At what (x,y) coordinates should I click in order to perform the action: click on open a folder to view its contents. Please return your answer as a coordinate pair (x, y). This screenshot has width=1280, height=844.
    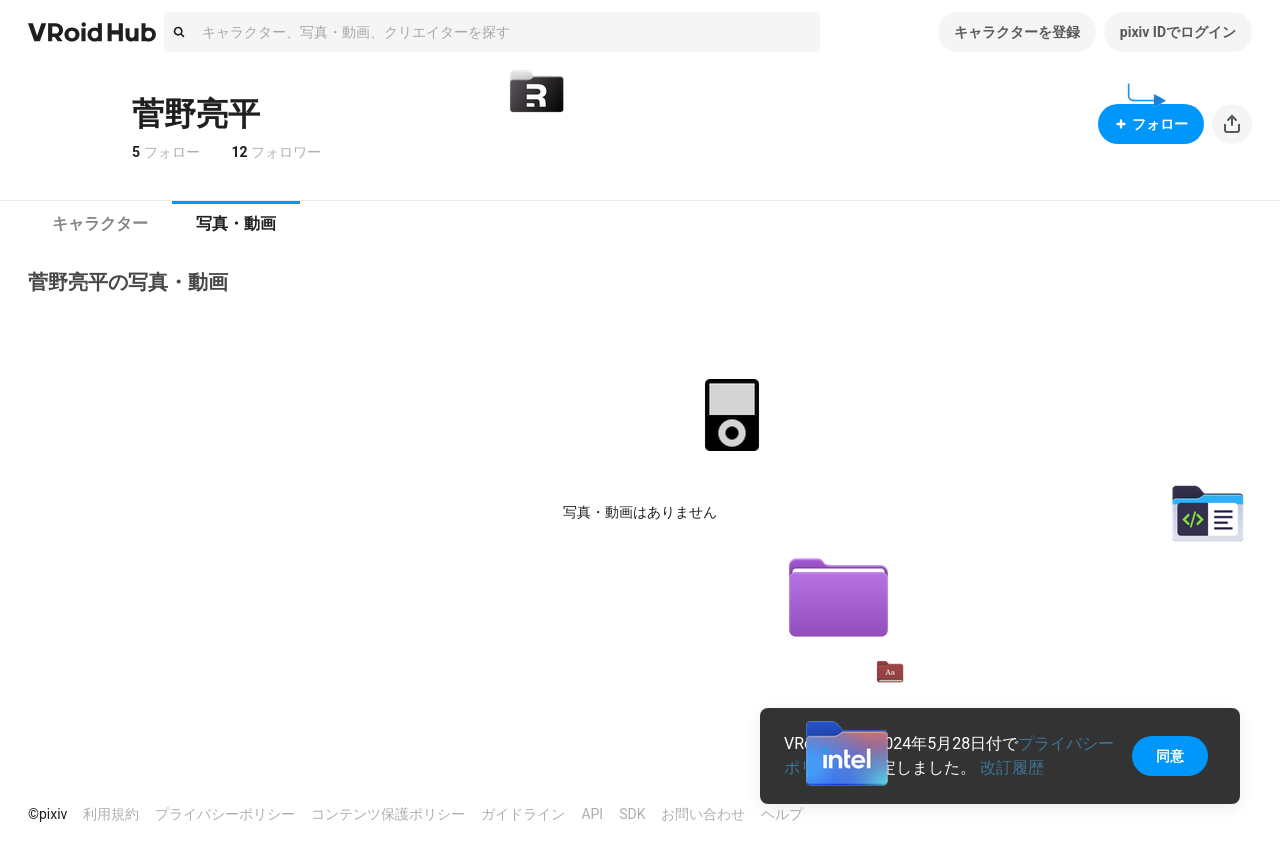
    Looking at the image, I should click on (838, 597).